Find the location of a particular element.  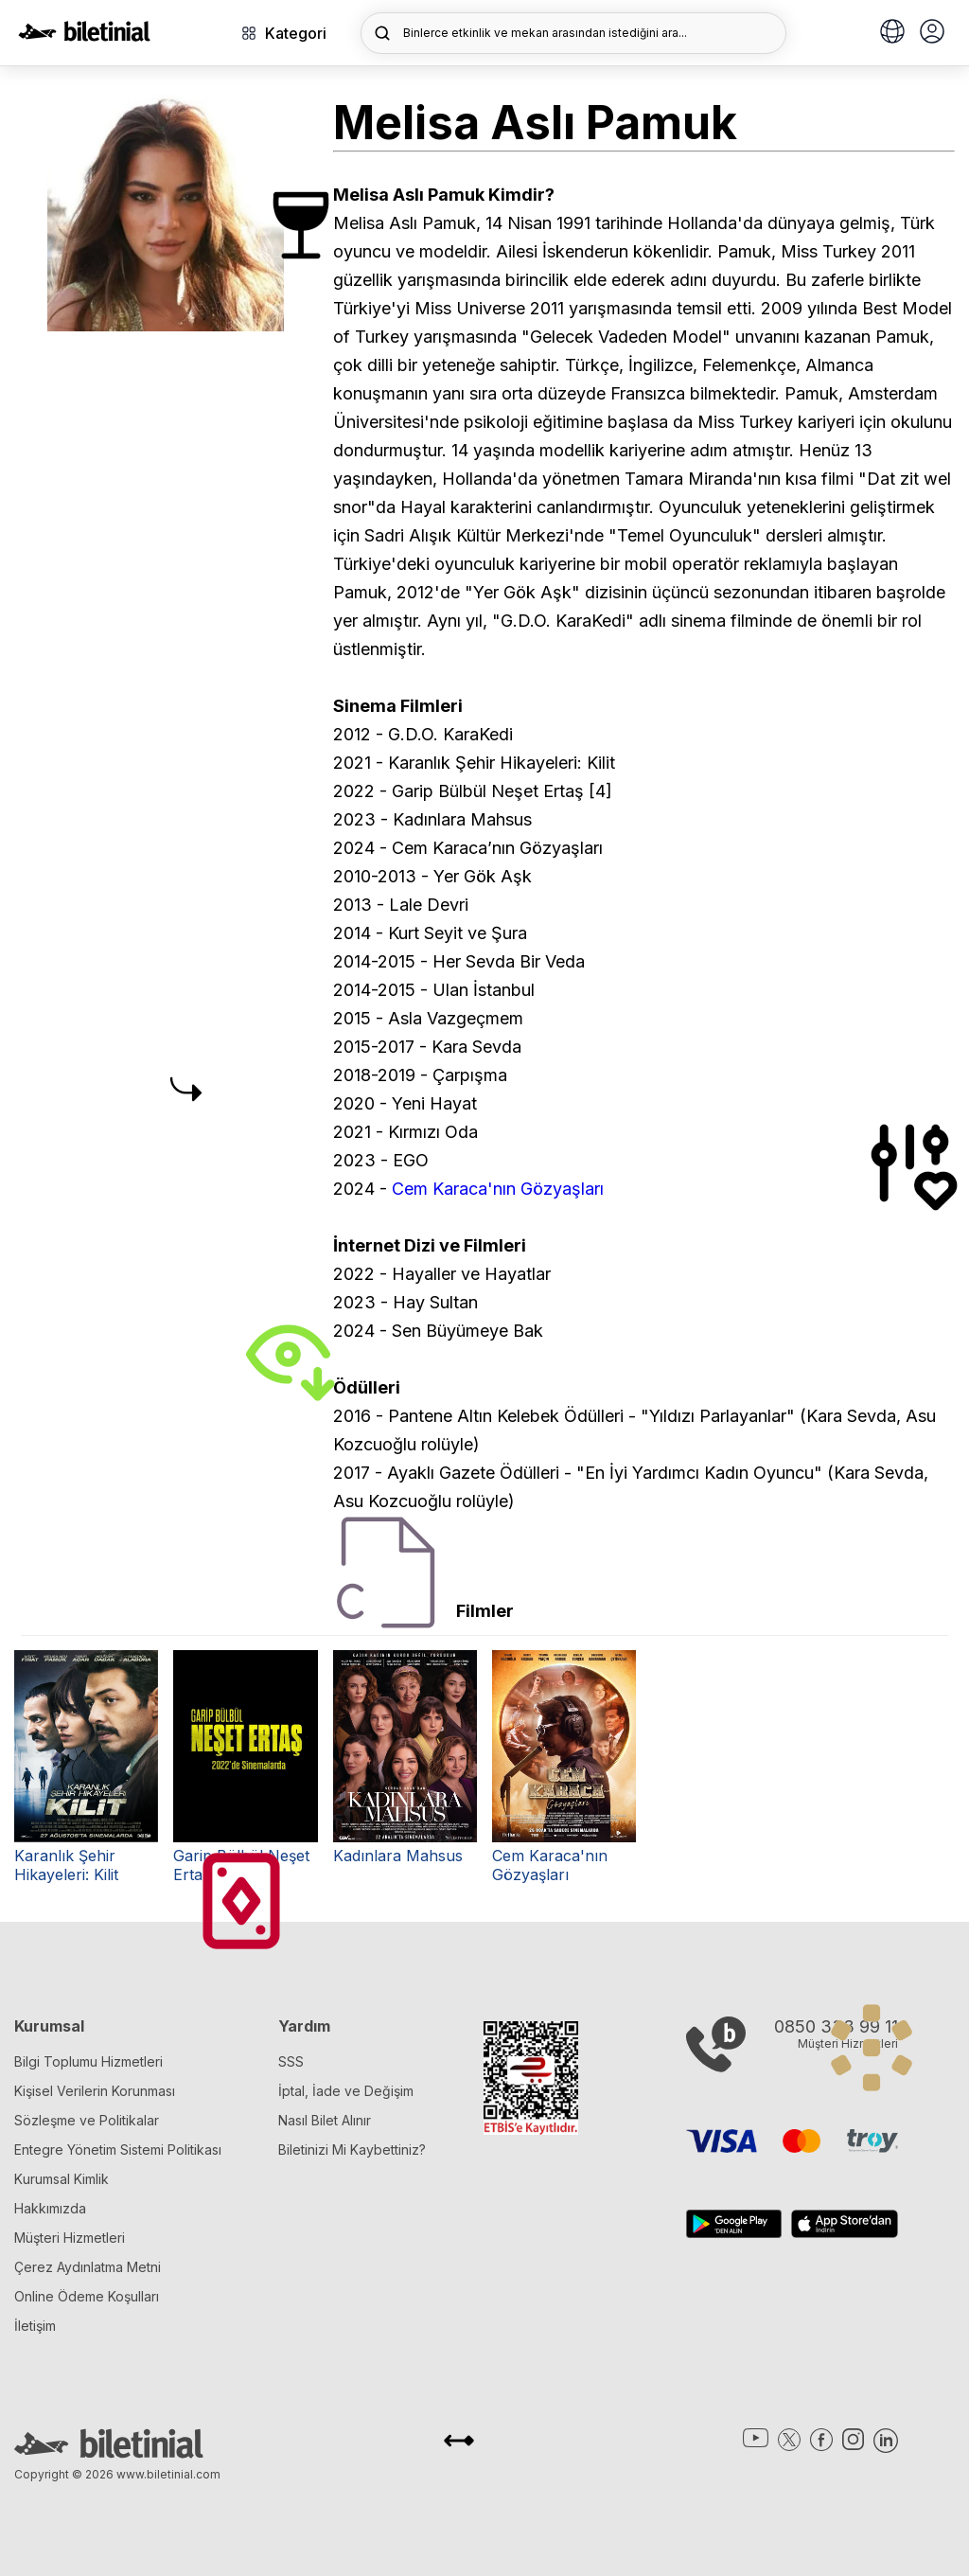

customize favorite or liked item settings is located at coordinates (909, 1163).